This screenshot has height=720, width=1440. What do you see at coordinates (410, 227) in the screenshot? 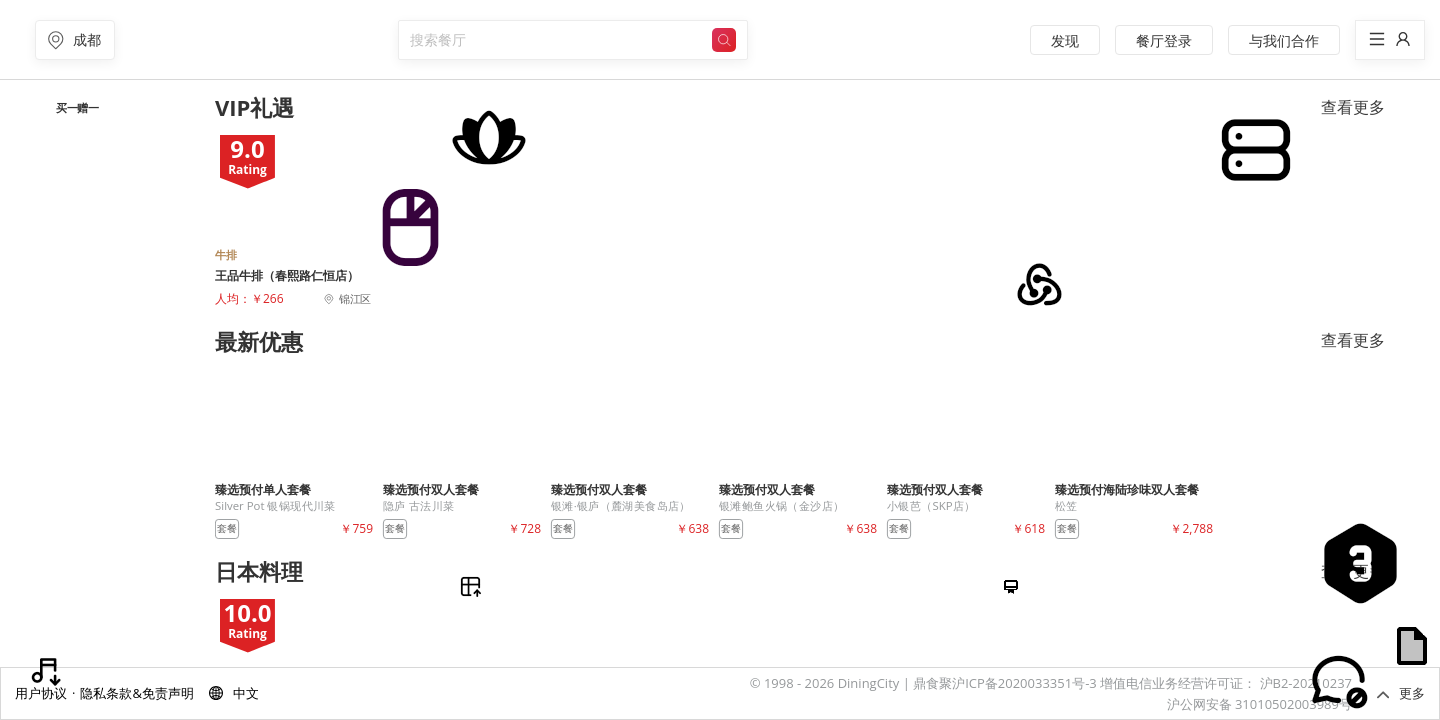
I see `right-click action or context menu trigger` at bounding box center [410, 227].